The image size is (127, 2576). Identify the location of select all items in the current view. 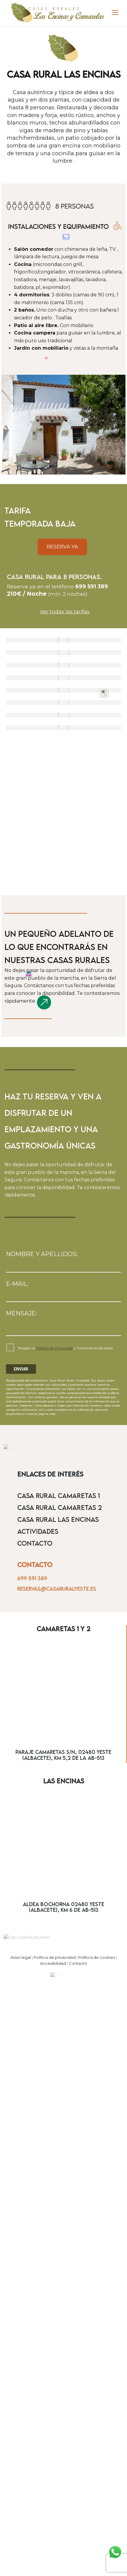
(29, 974).